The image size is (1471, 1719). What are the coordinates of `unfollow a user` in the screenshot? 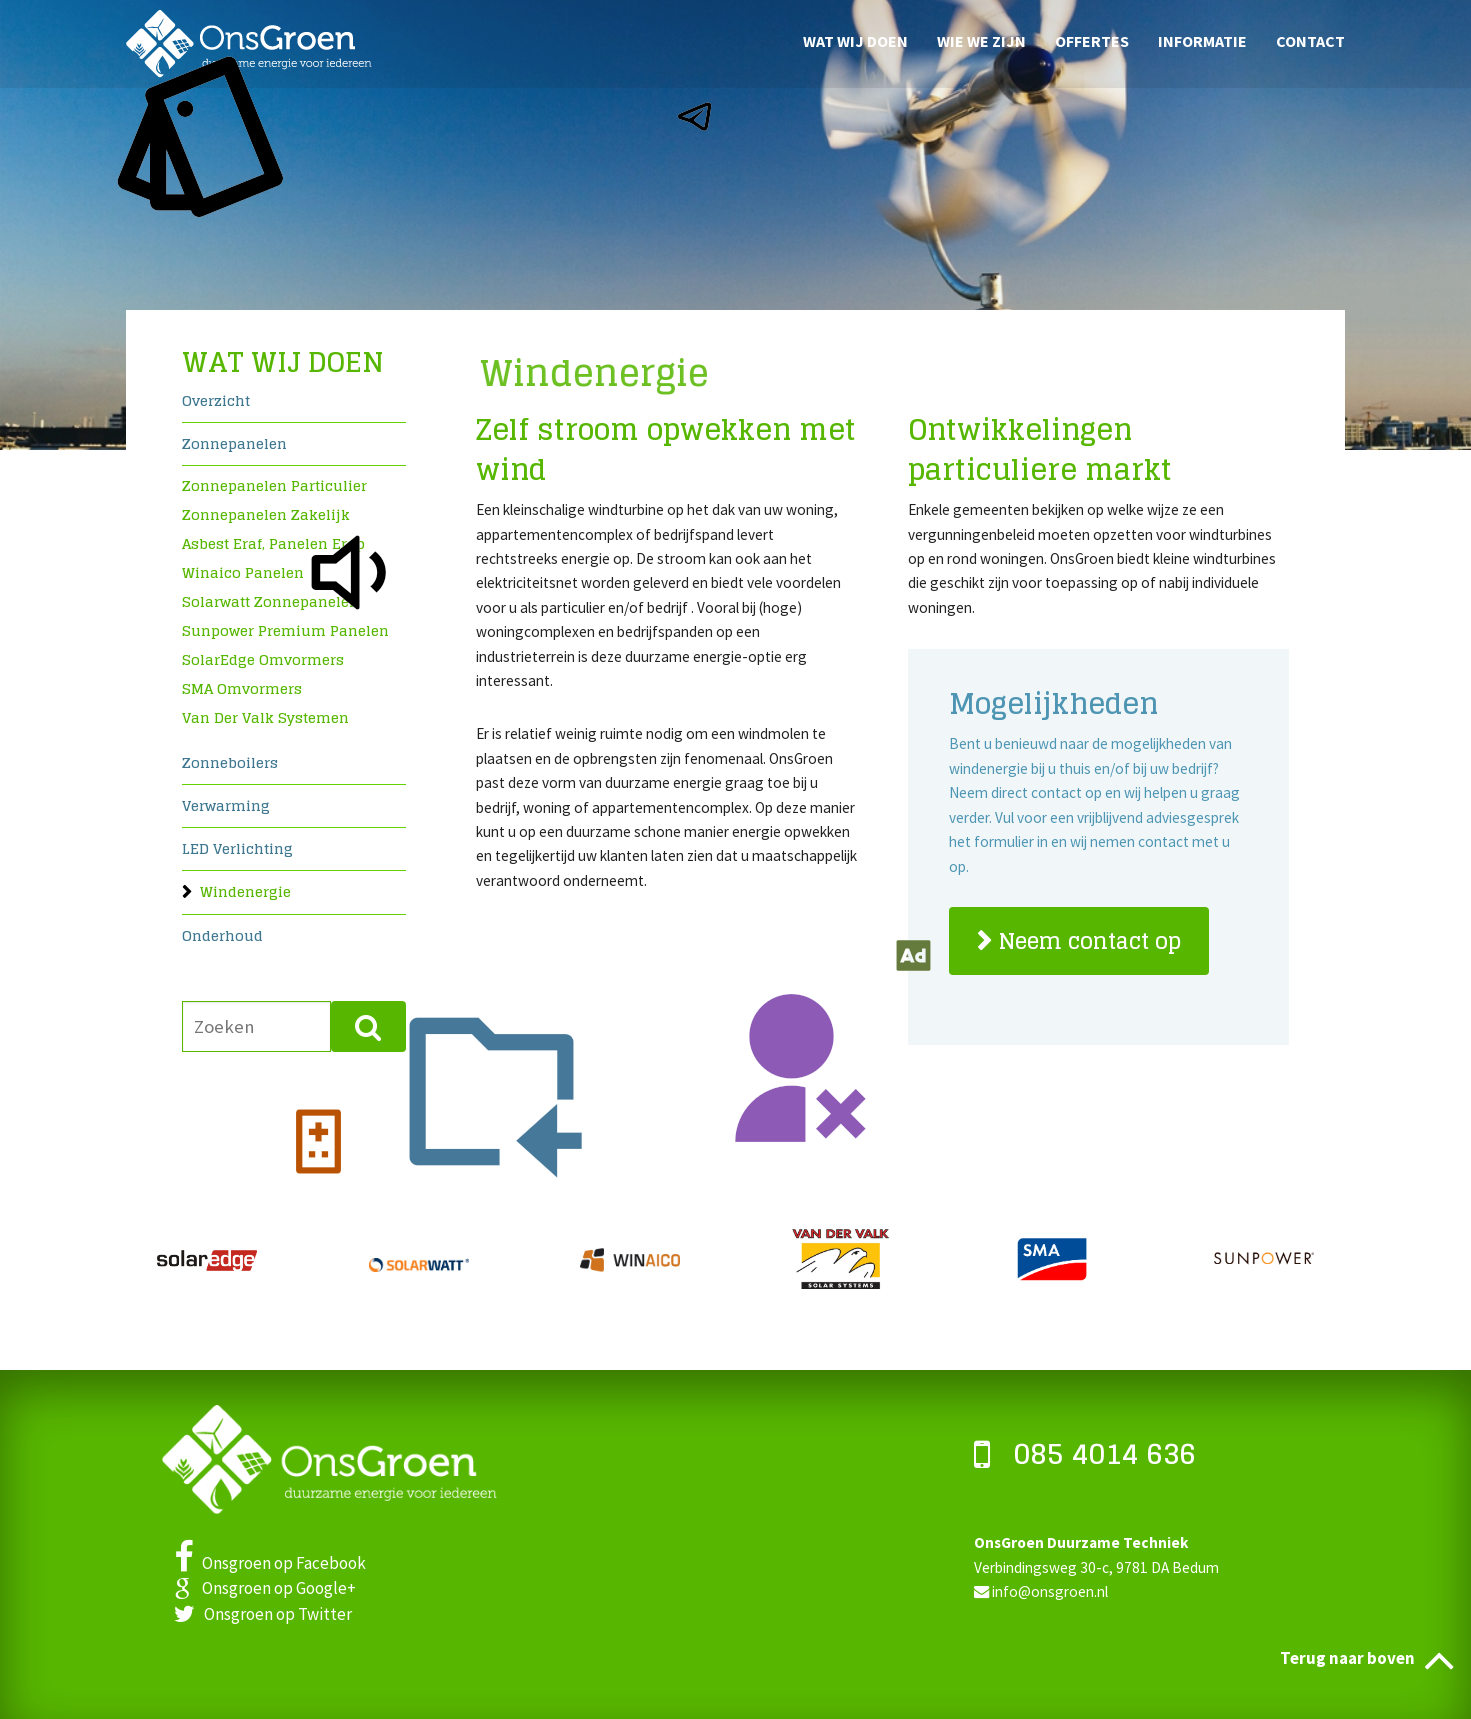 It's located at (791, 1071).